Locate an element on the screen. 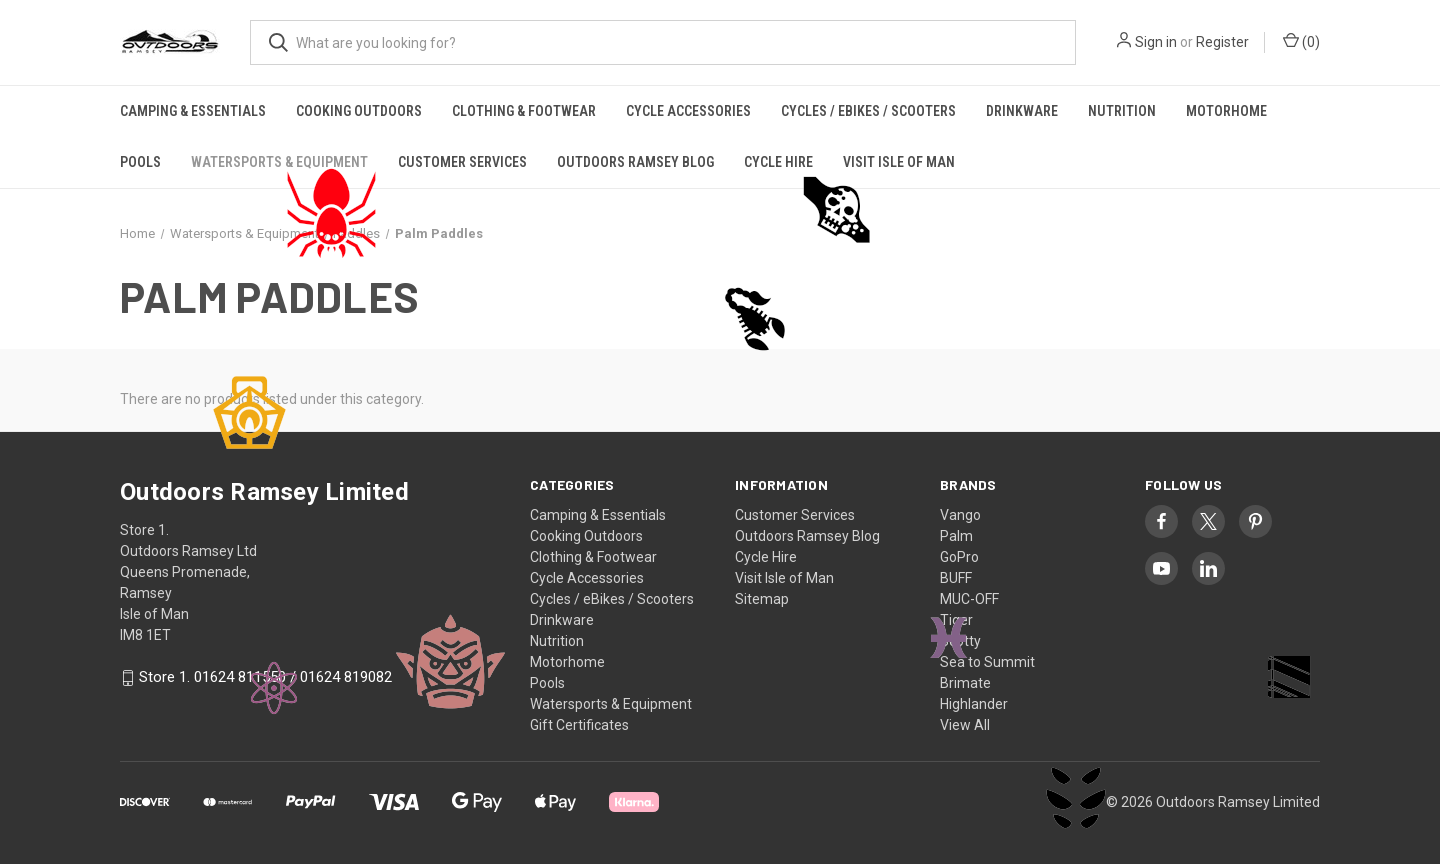  view pisces zodiac sign information is located at coordinates (949, 638).